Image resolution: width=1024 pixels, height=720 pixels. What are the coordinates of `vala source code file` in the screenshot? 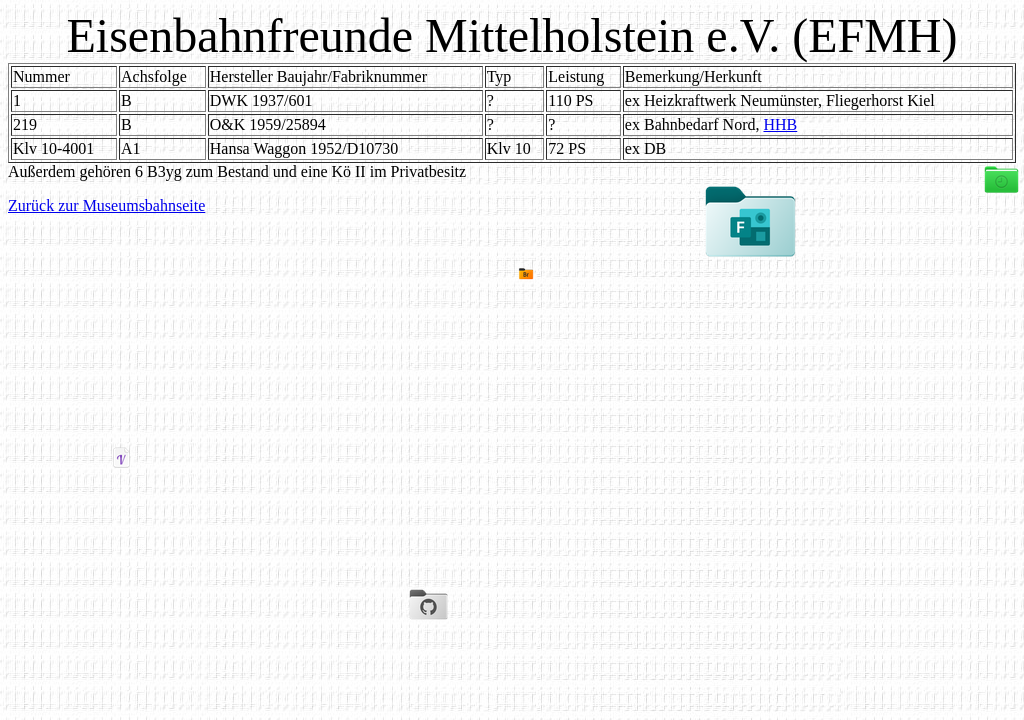 It's located at (121, 457).